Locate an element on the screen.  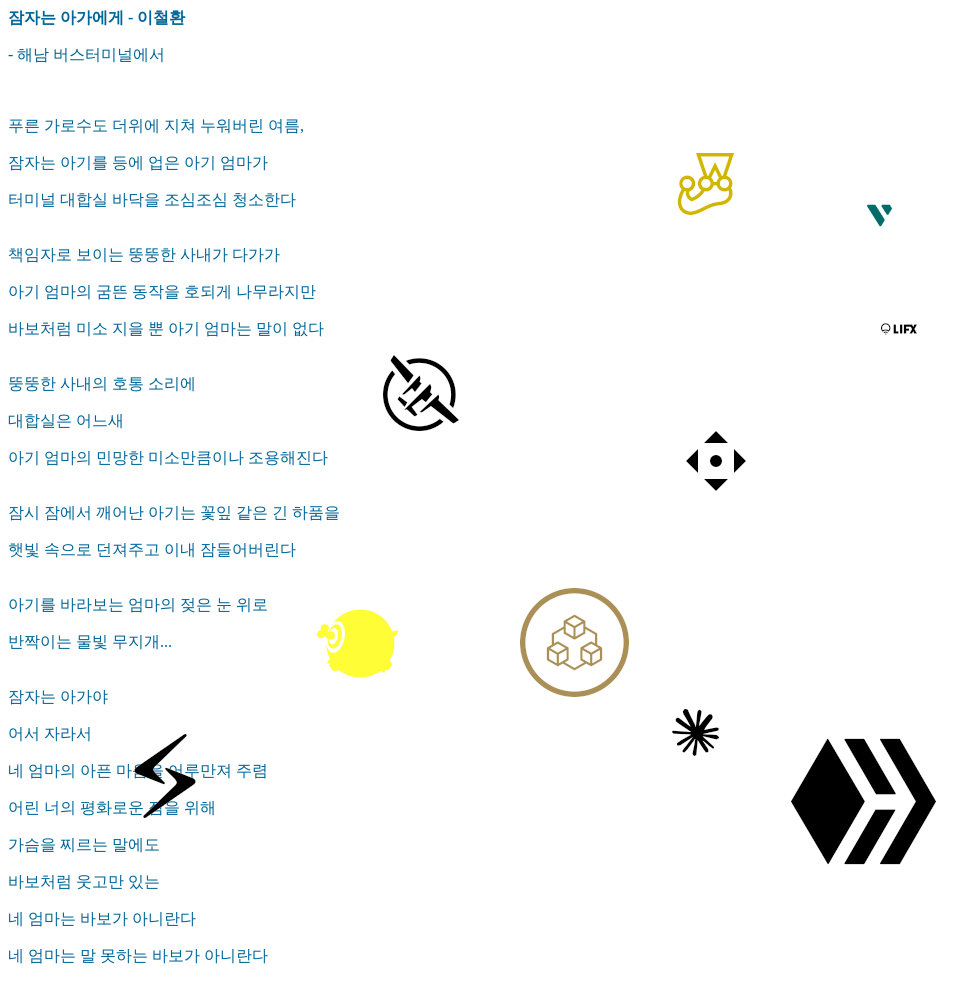
drag to reposition an element is located at coordinates (716, 461).